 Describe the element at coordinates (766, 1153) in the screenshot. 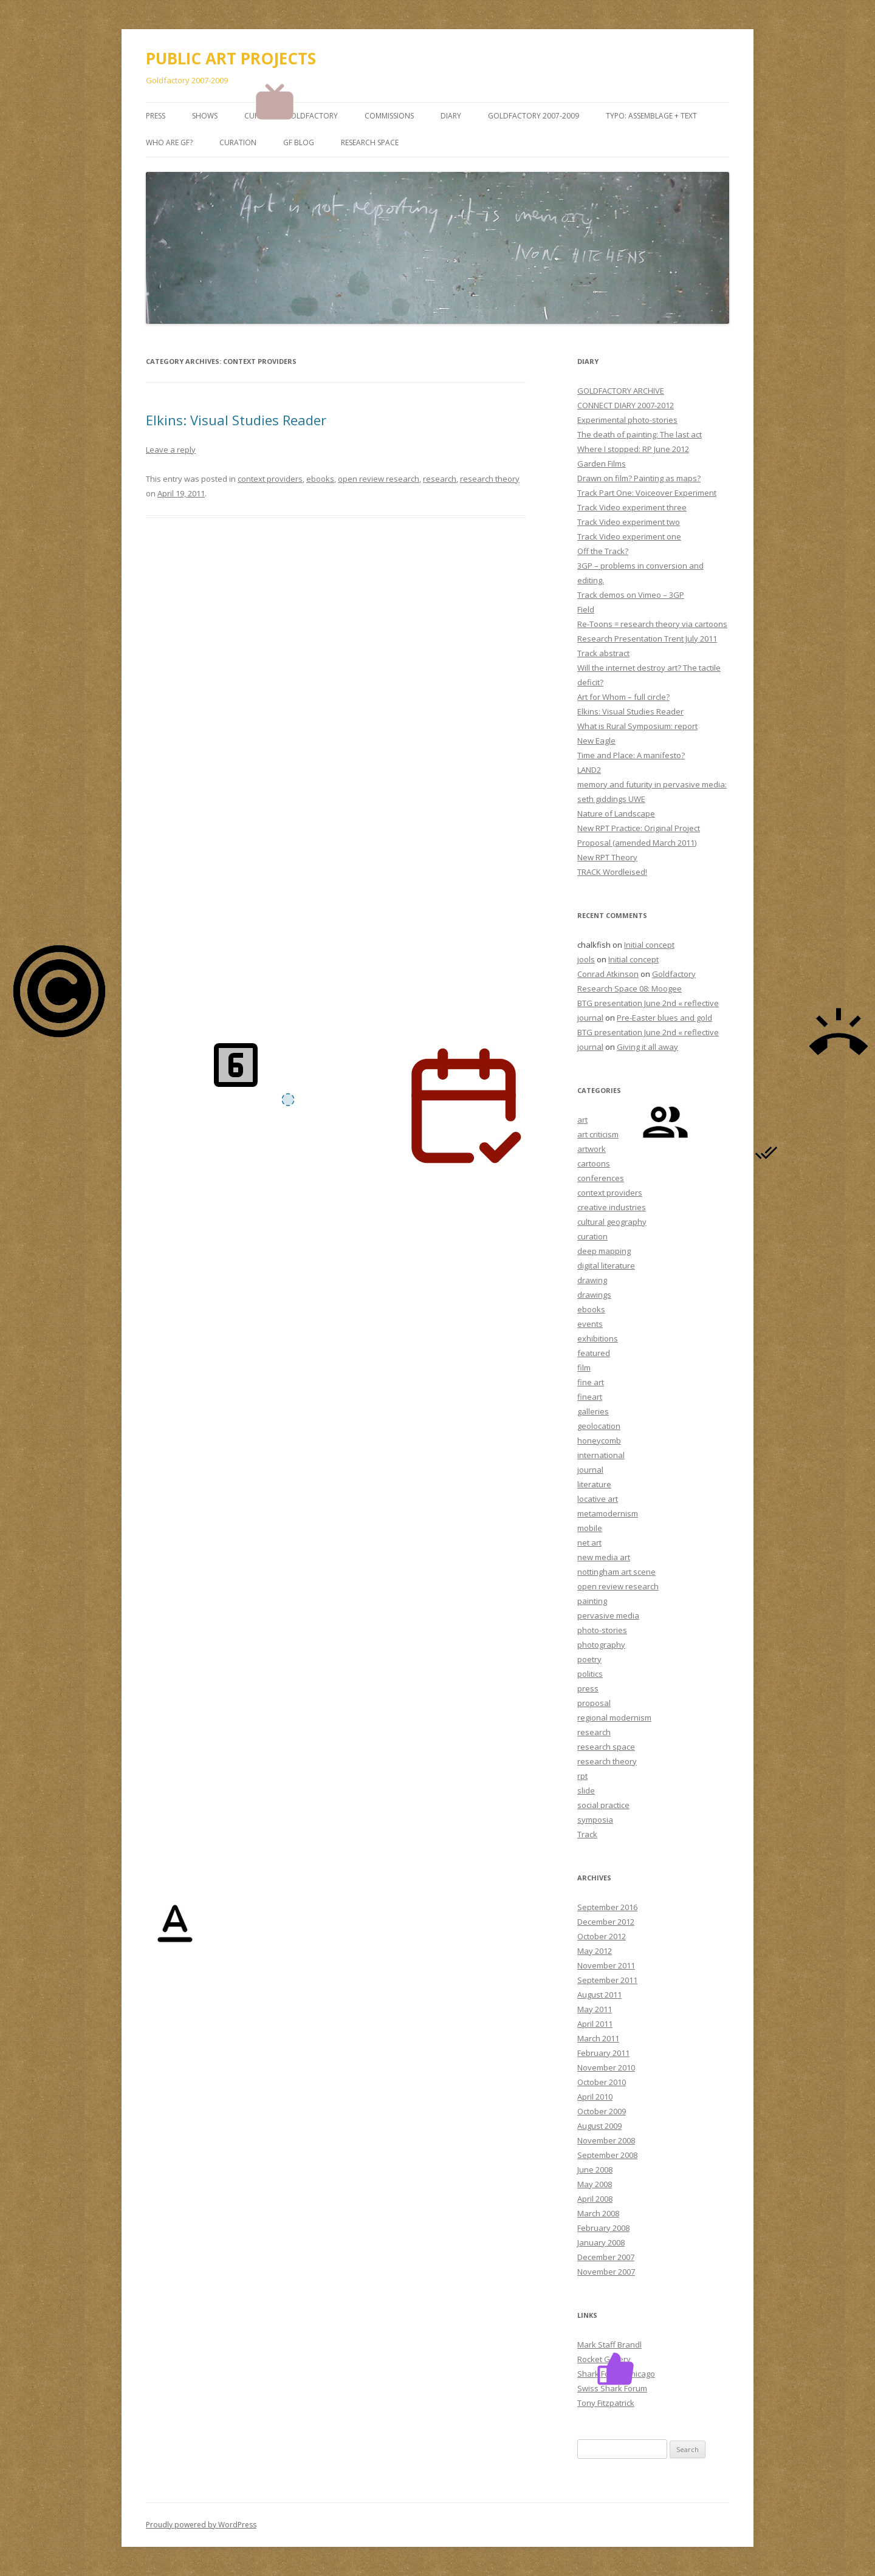

I see `all items marked as complete` at that location.